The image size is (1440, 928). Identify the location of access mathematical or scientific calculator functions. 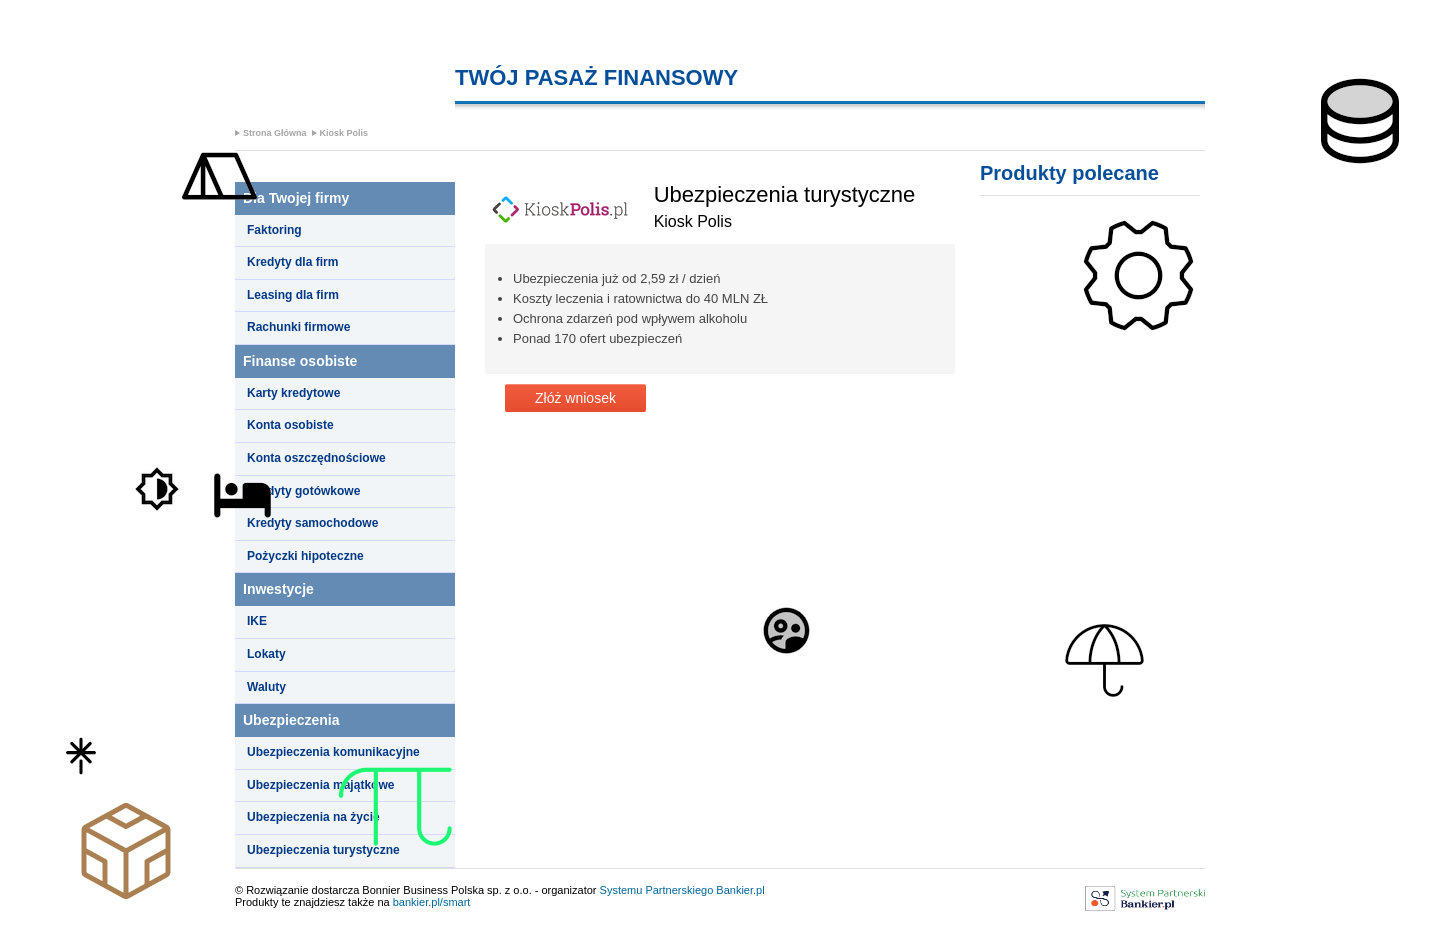
(397, 804).